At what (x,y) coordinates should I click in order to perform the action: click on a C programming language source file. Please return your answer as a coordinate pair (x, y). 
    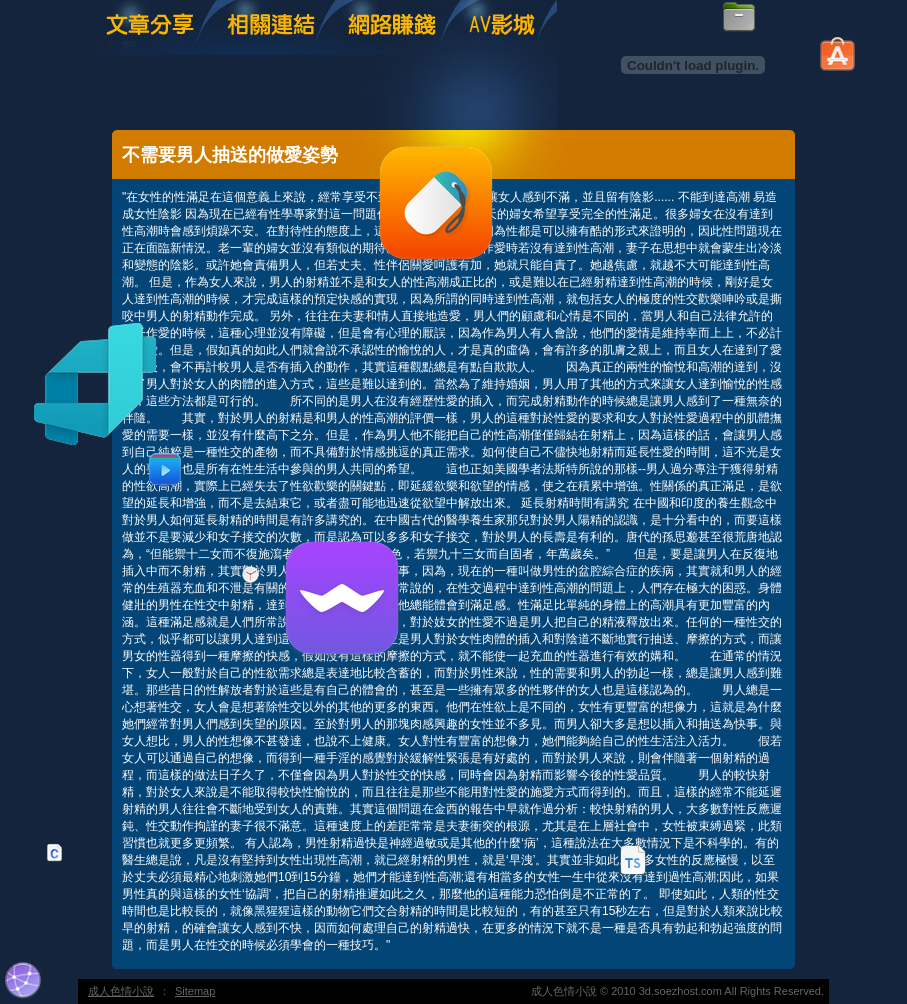
    Looking at the image, I should click on (54, 852).